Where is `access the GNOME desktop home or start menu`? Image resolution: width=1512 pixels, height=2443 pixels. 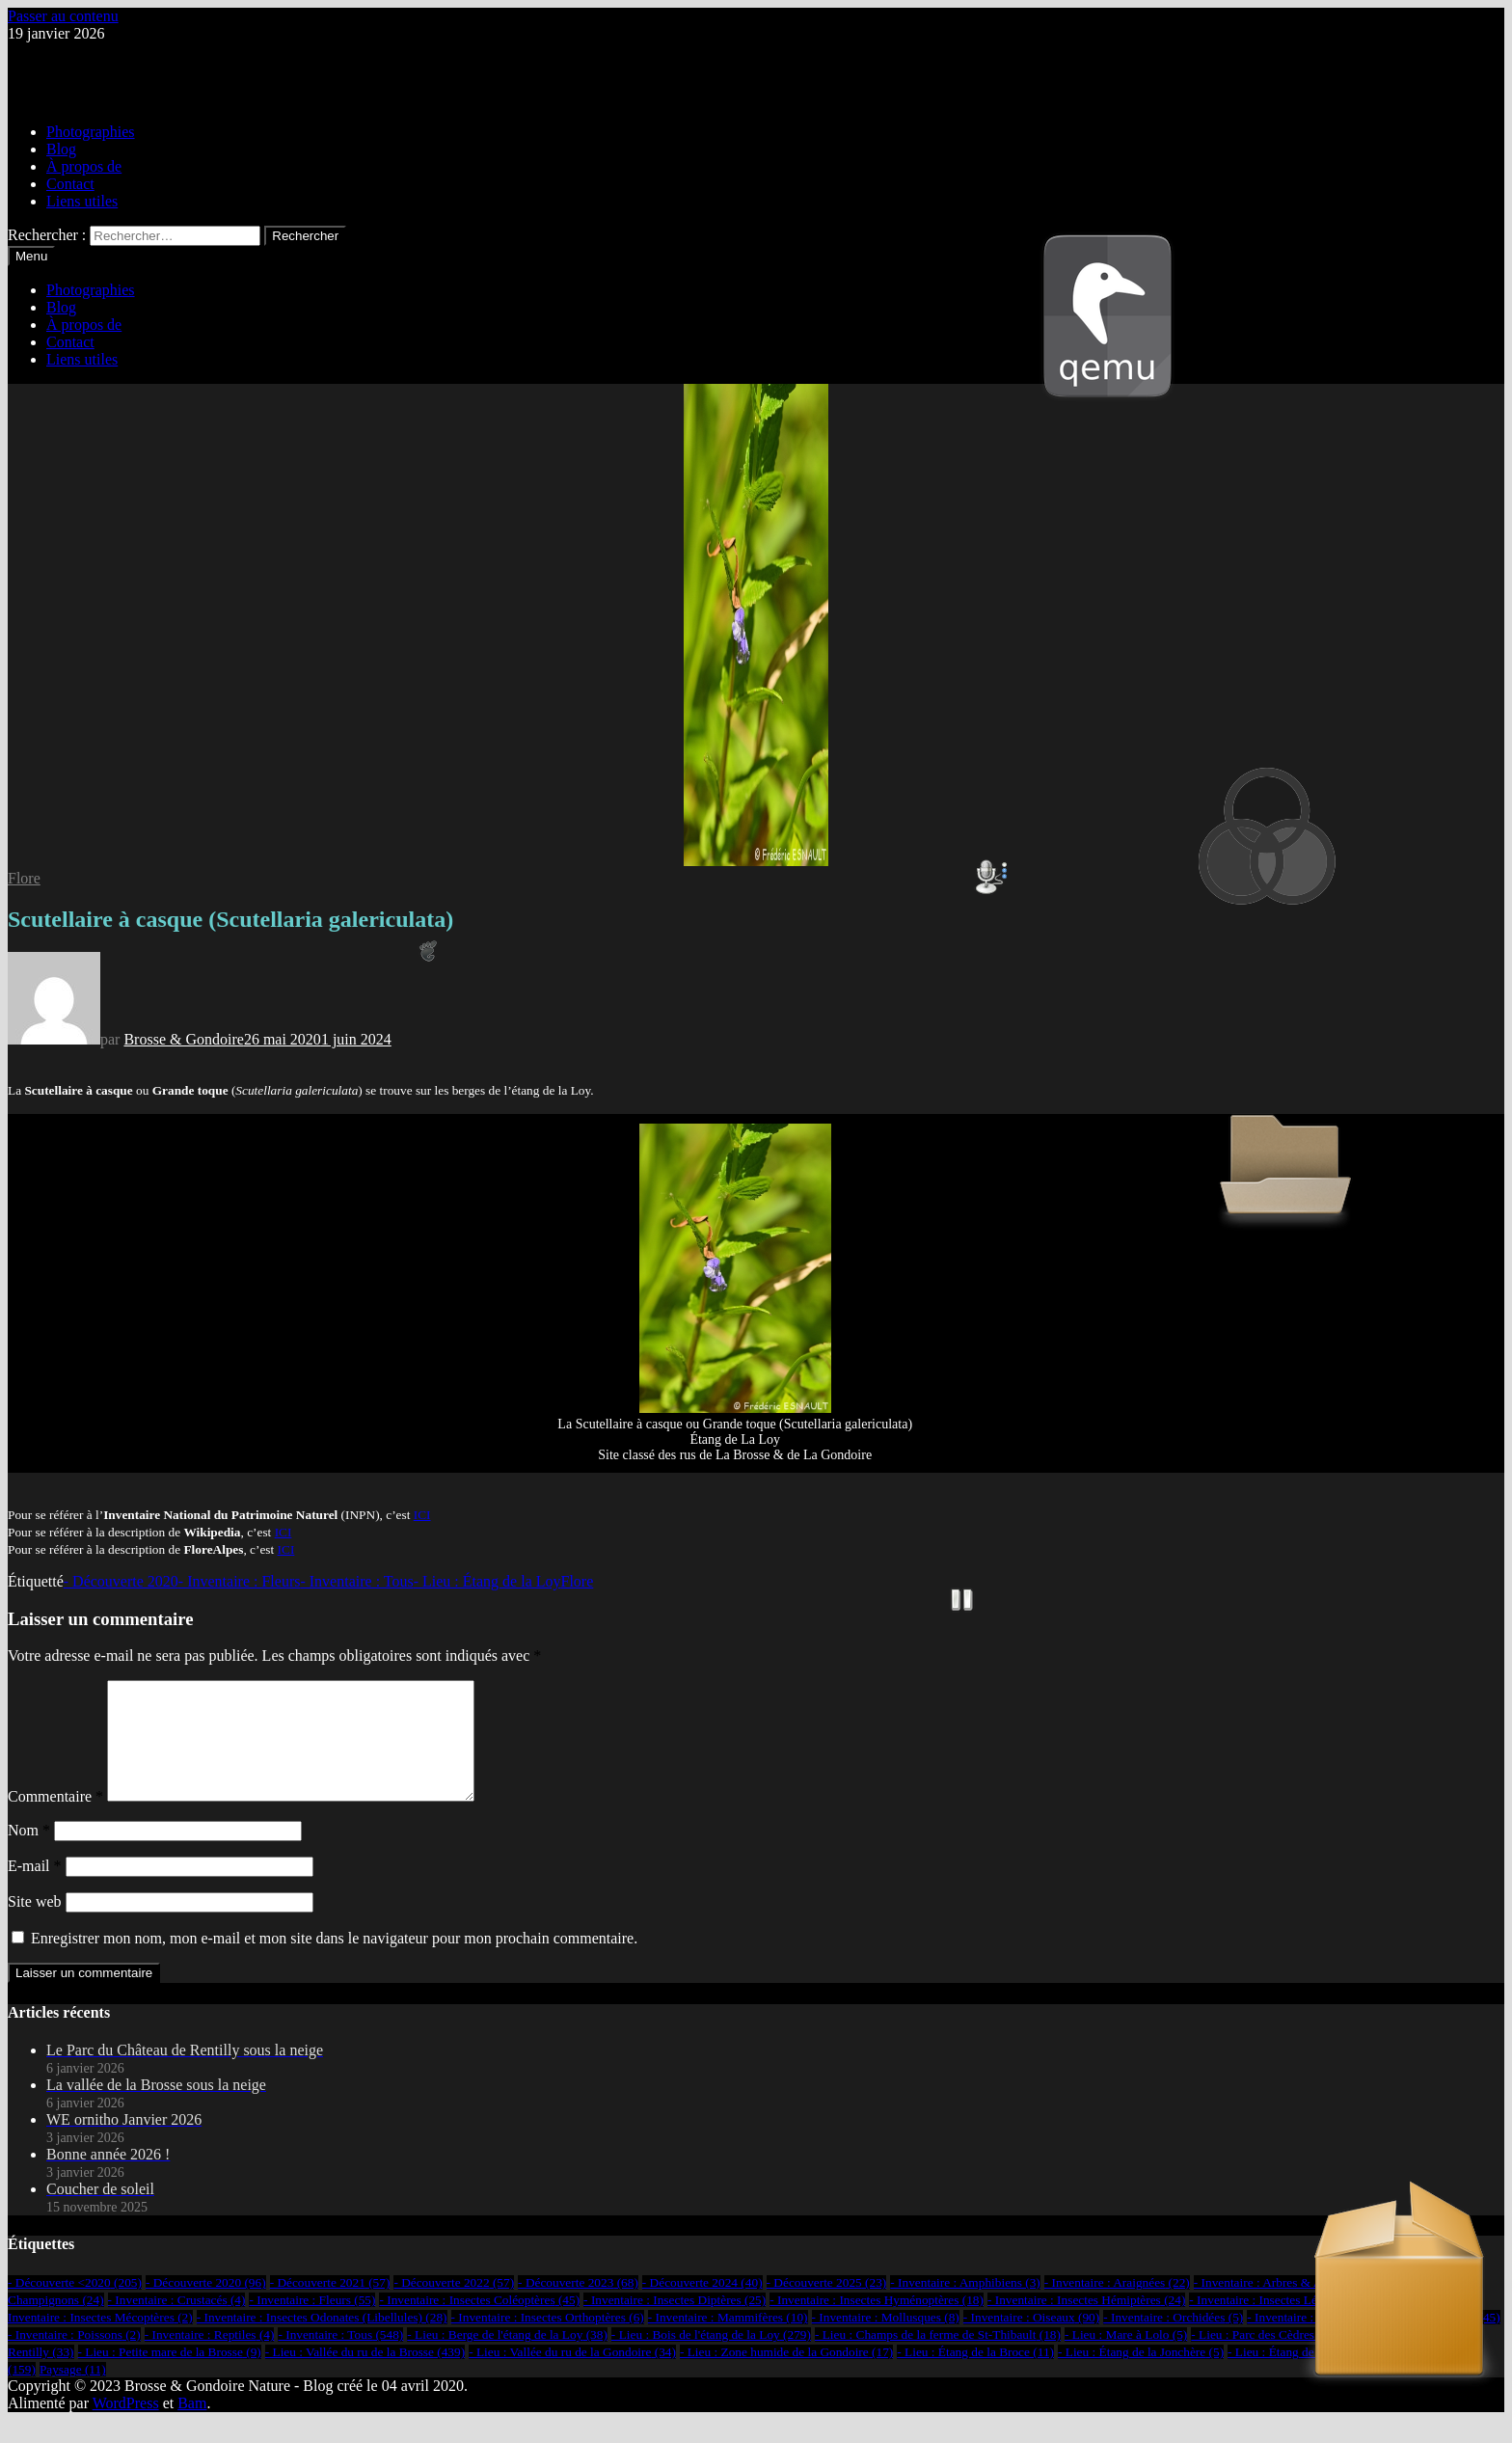
access the GNOME desktop home or start menu is located at coordinates (428, 951).